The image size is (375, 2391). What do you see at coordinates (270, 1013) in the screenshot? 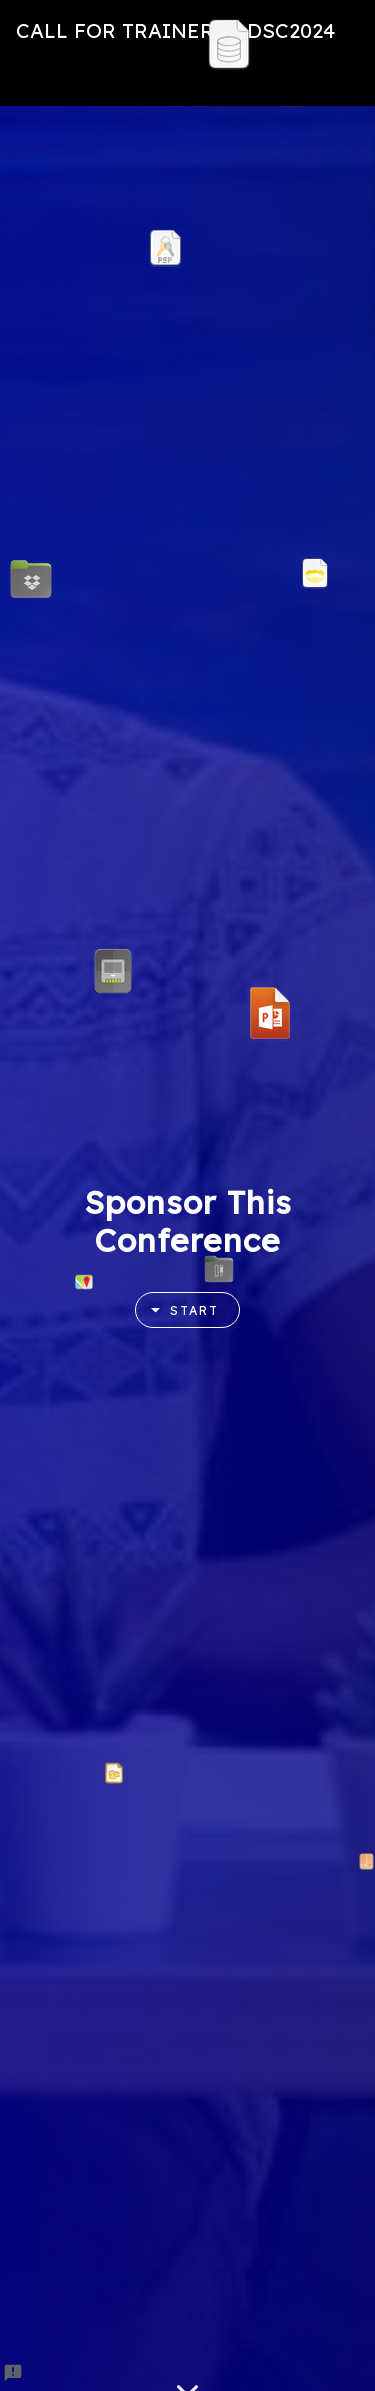
I see `powerpoint template file with macros enabled` at bounding box center [270, 1013].